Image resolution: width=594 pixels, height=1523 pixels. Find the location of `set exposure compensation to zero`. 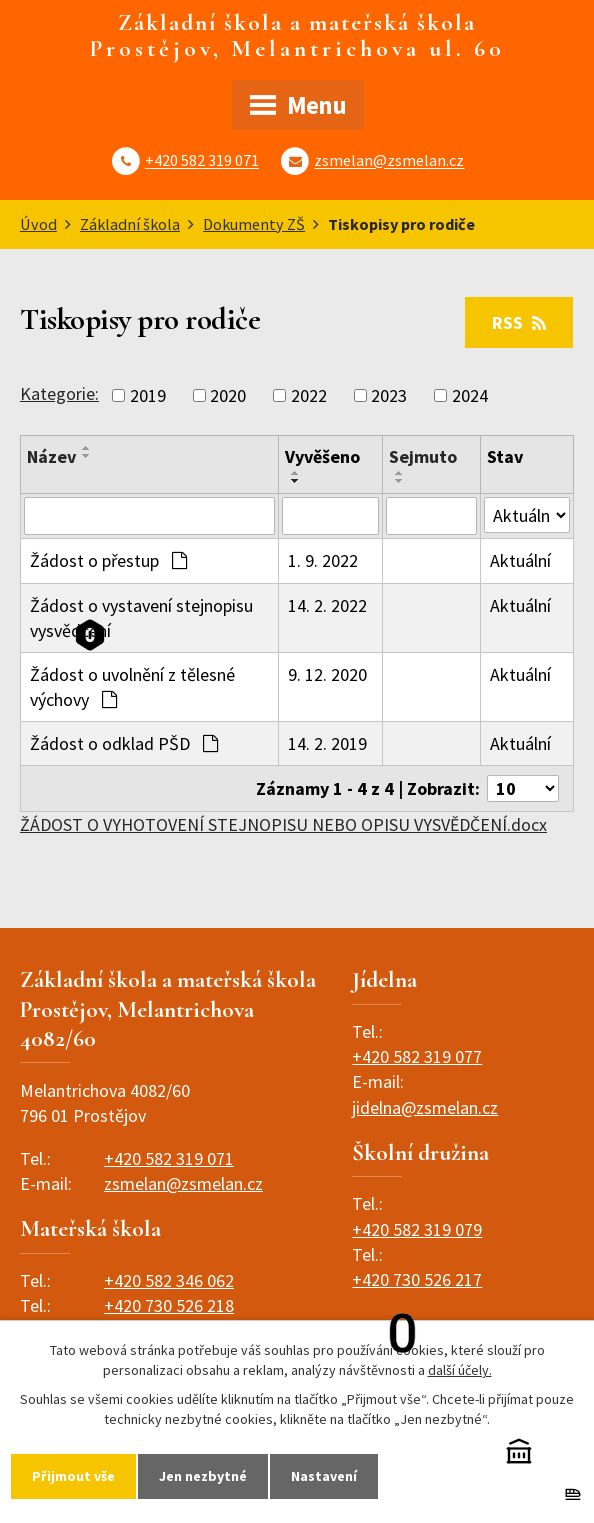

set exposure compensation to zero is located at coordinates (402, 1334).